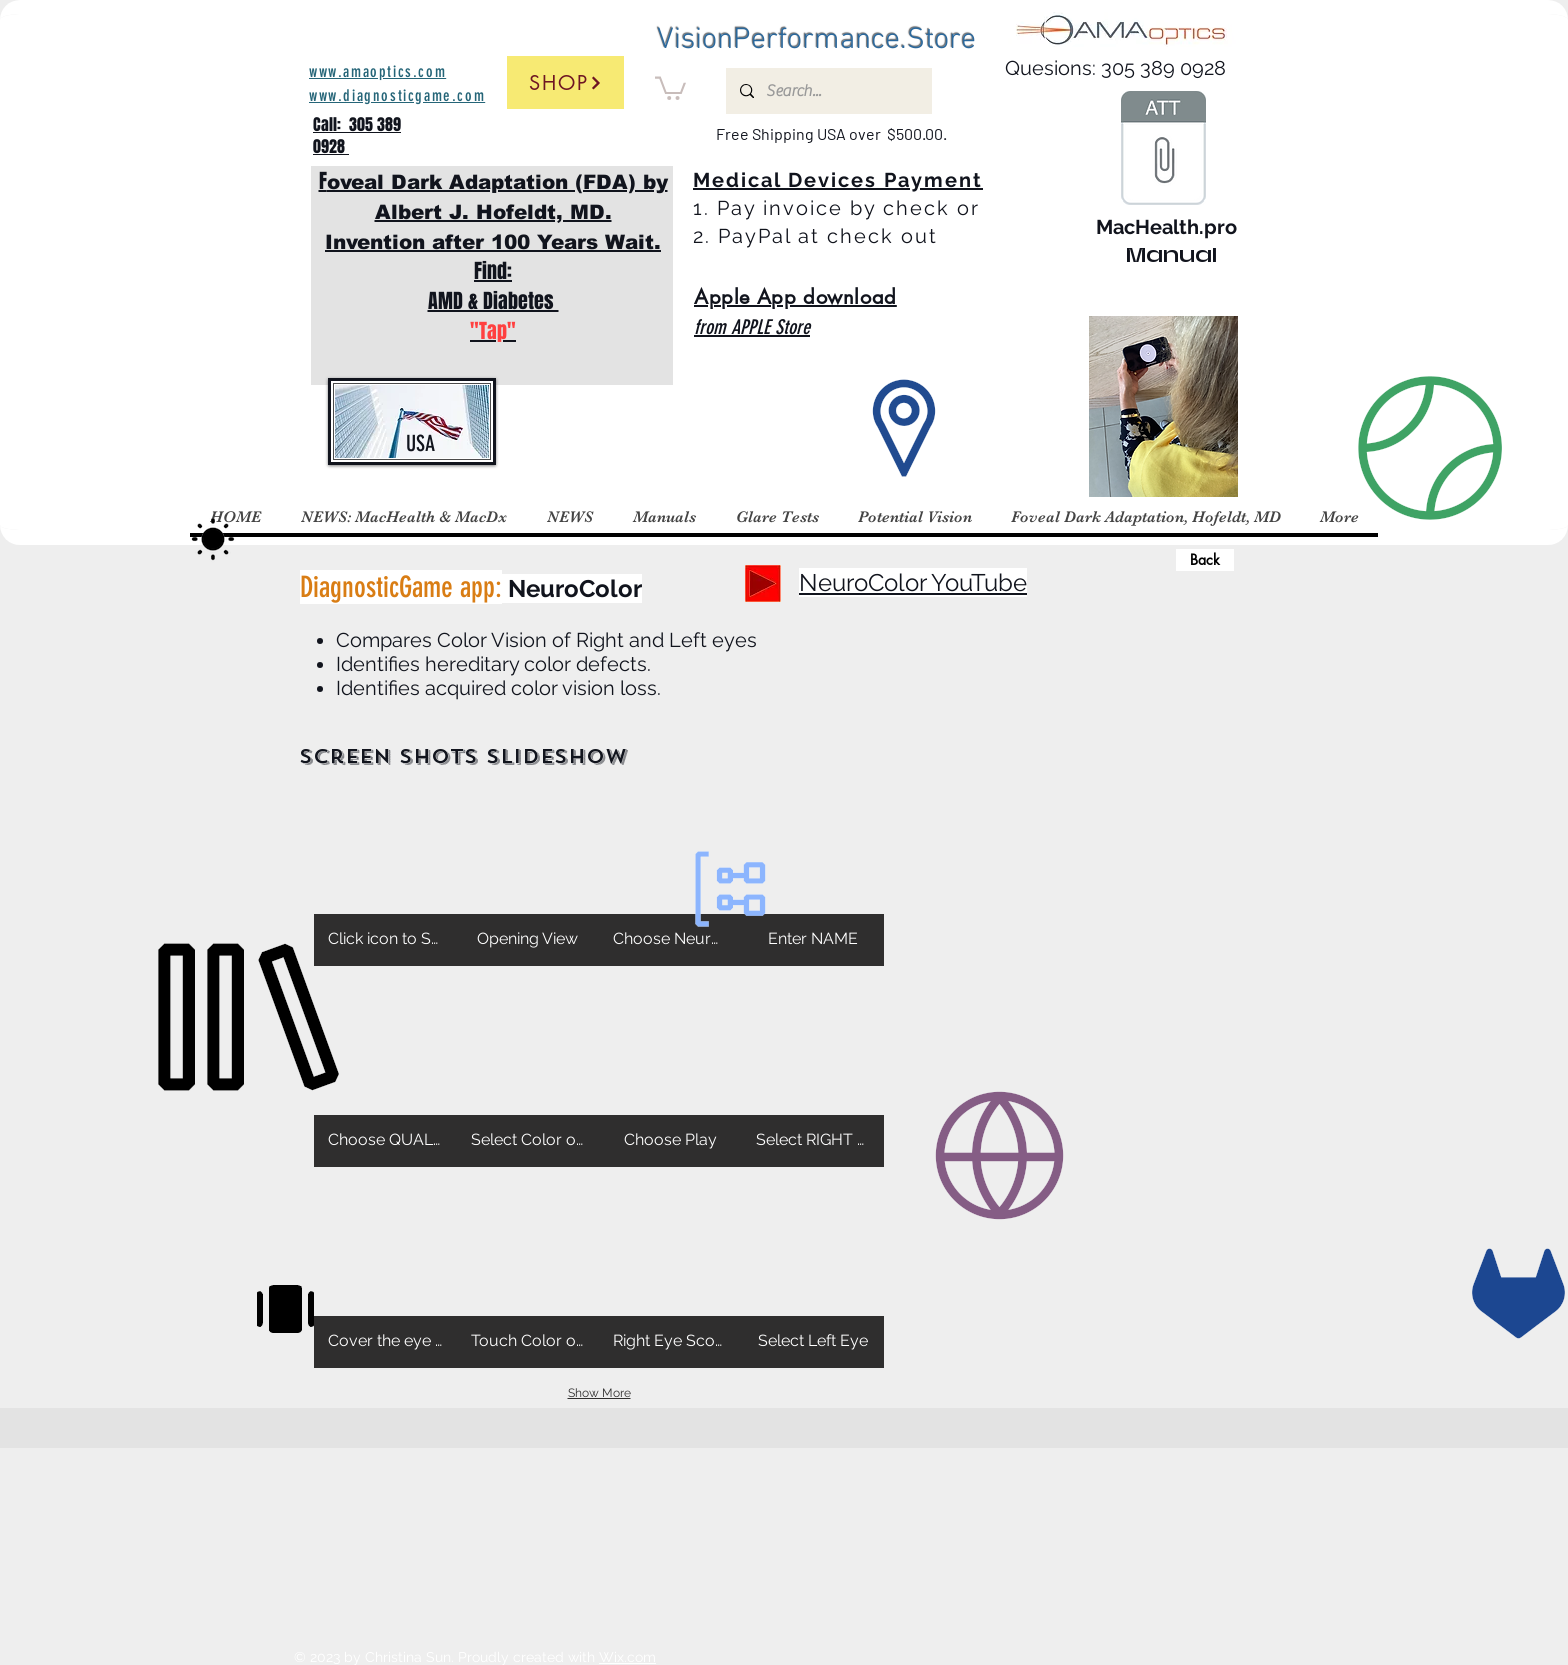  Describe the element at coordinates (733, 889) in the screenshot. I see `group code references by their type` at that location.